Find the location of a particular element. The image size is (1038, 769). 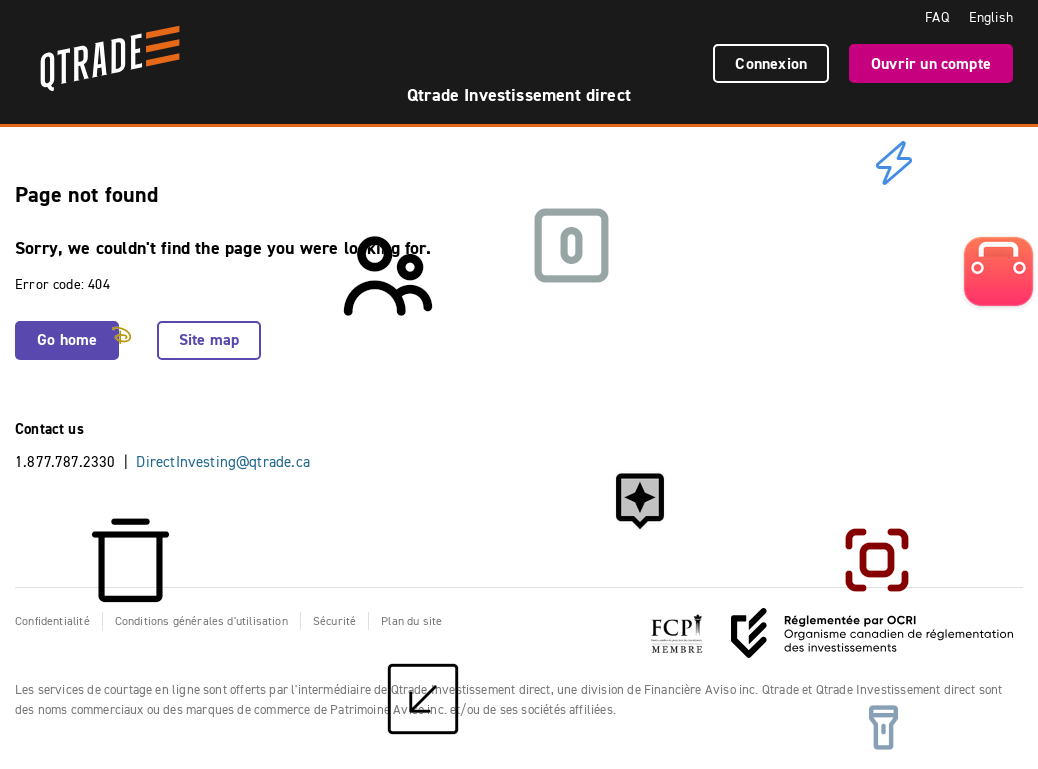

access disney+ streaming service is located at coordinates (122, 335).